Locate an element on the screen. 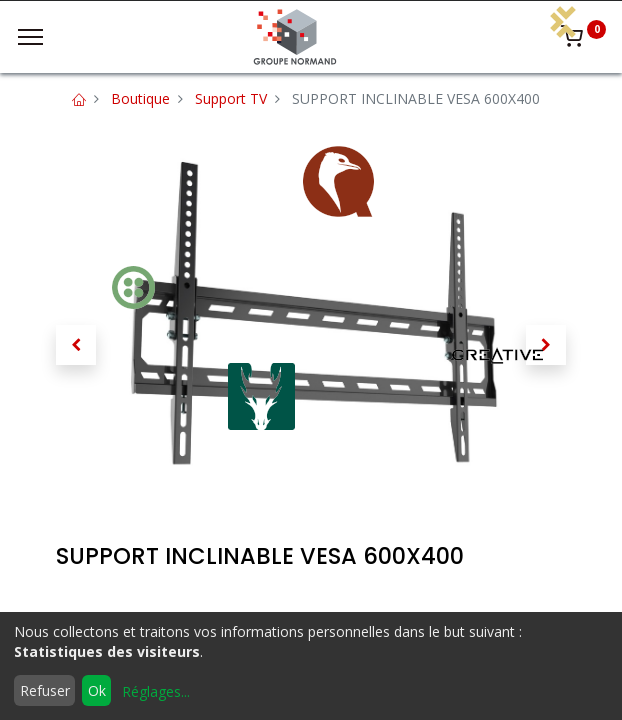 The height and width of the screenshot is (720, 622). twilio logo - cloud communications platform is located at coordinates (133, 287).